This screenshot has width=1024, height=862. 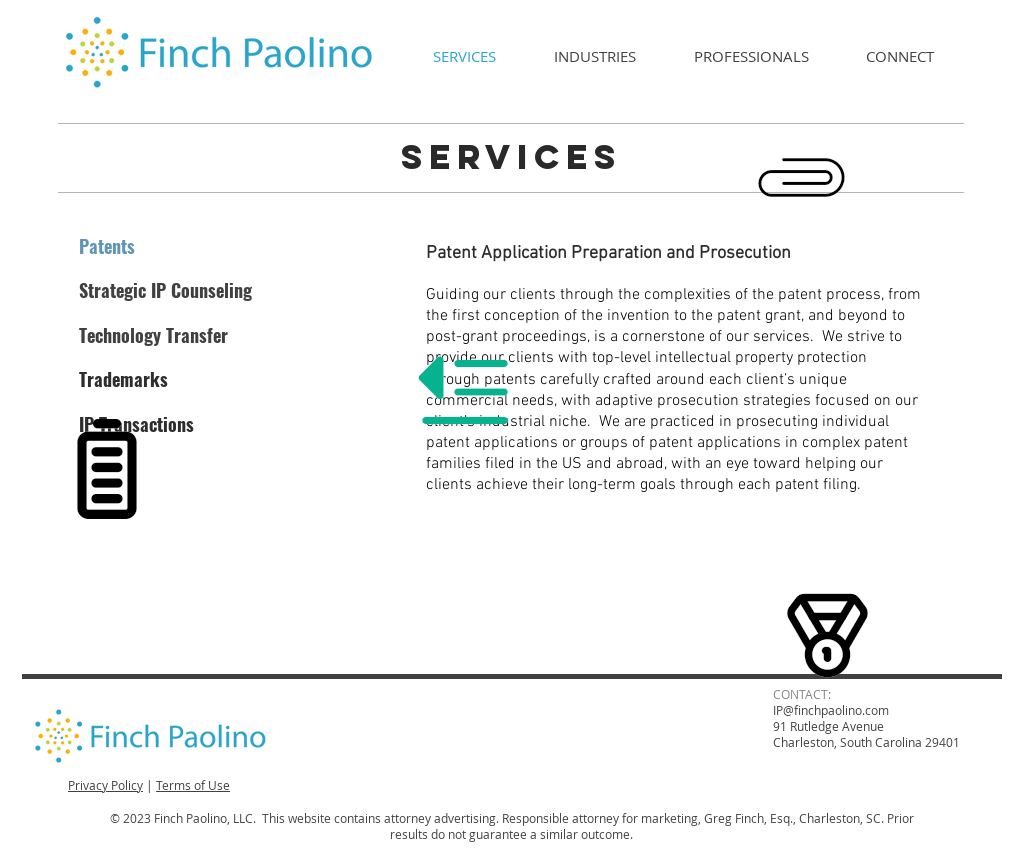 What do you see at coordinates (827, 635) in the screenshot?
I see `view achievements or awards` at bounding box center [827, 635].